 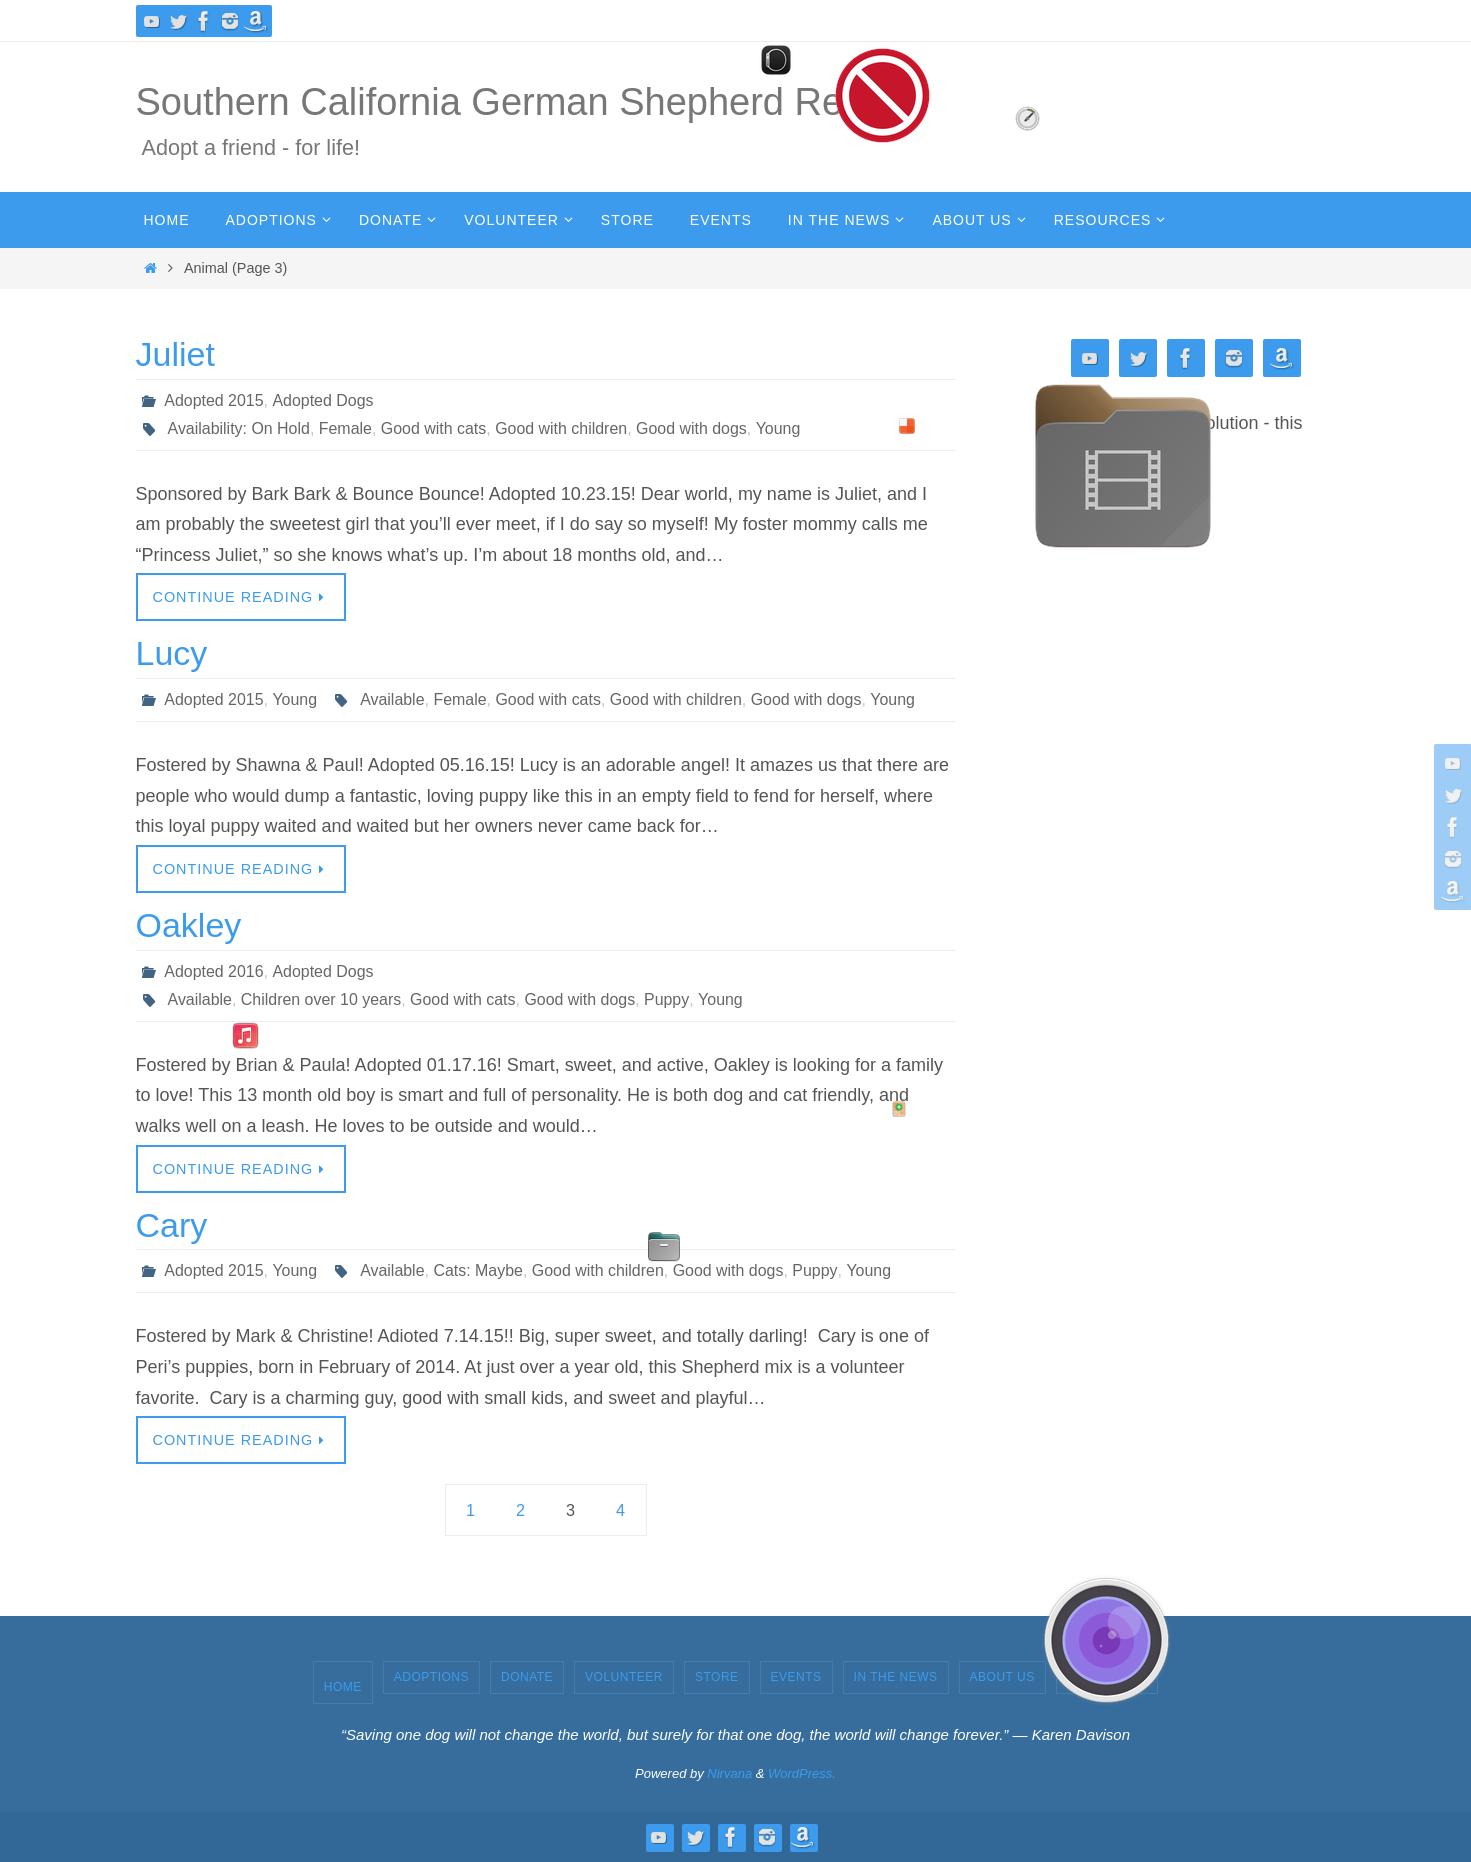 What do you see at coordinates (907, 426) in the screenshot?
I see `switch to the top-left workspace` at bounding box center [907, 426].